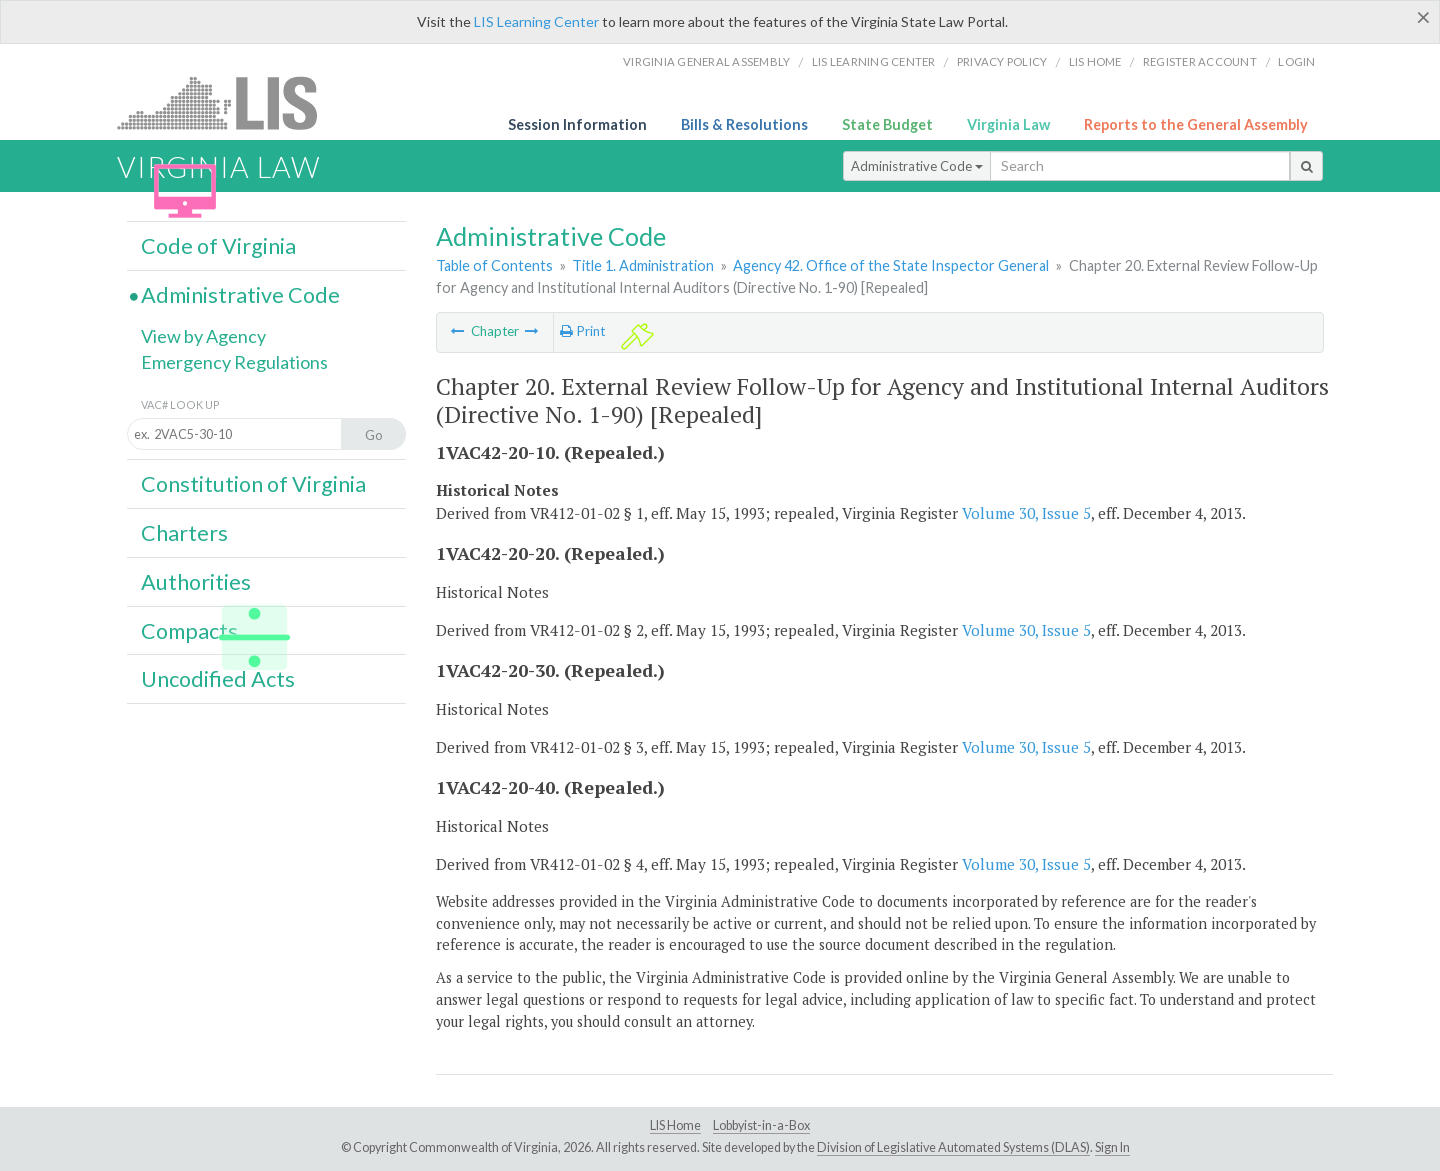 This screenshot has height=1171, width=1440. I want to click on access crafting or woodcutting tools, so click(637, 337).